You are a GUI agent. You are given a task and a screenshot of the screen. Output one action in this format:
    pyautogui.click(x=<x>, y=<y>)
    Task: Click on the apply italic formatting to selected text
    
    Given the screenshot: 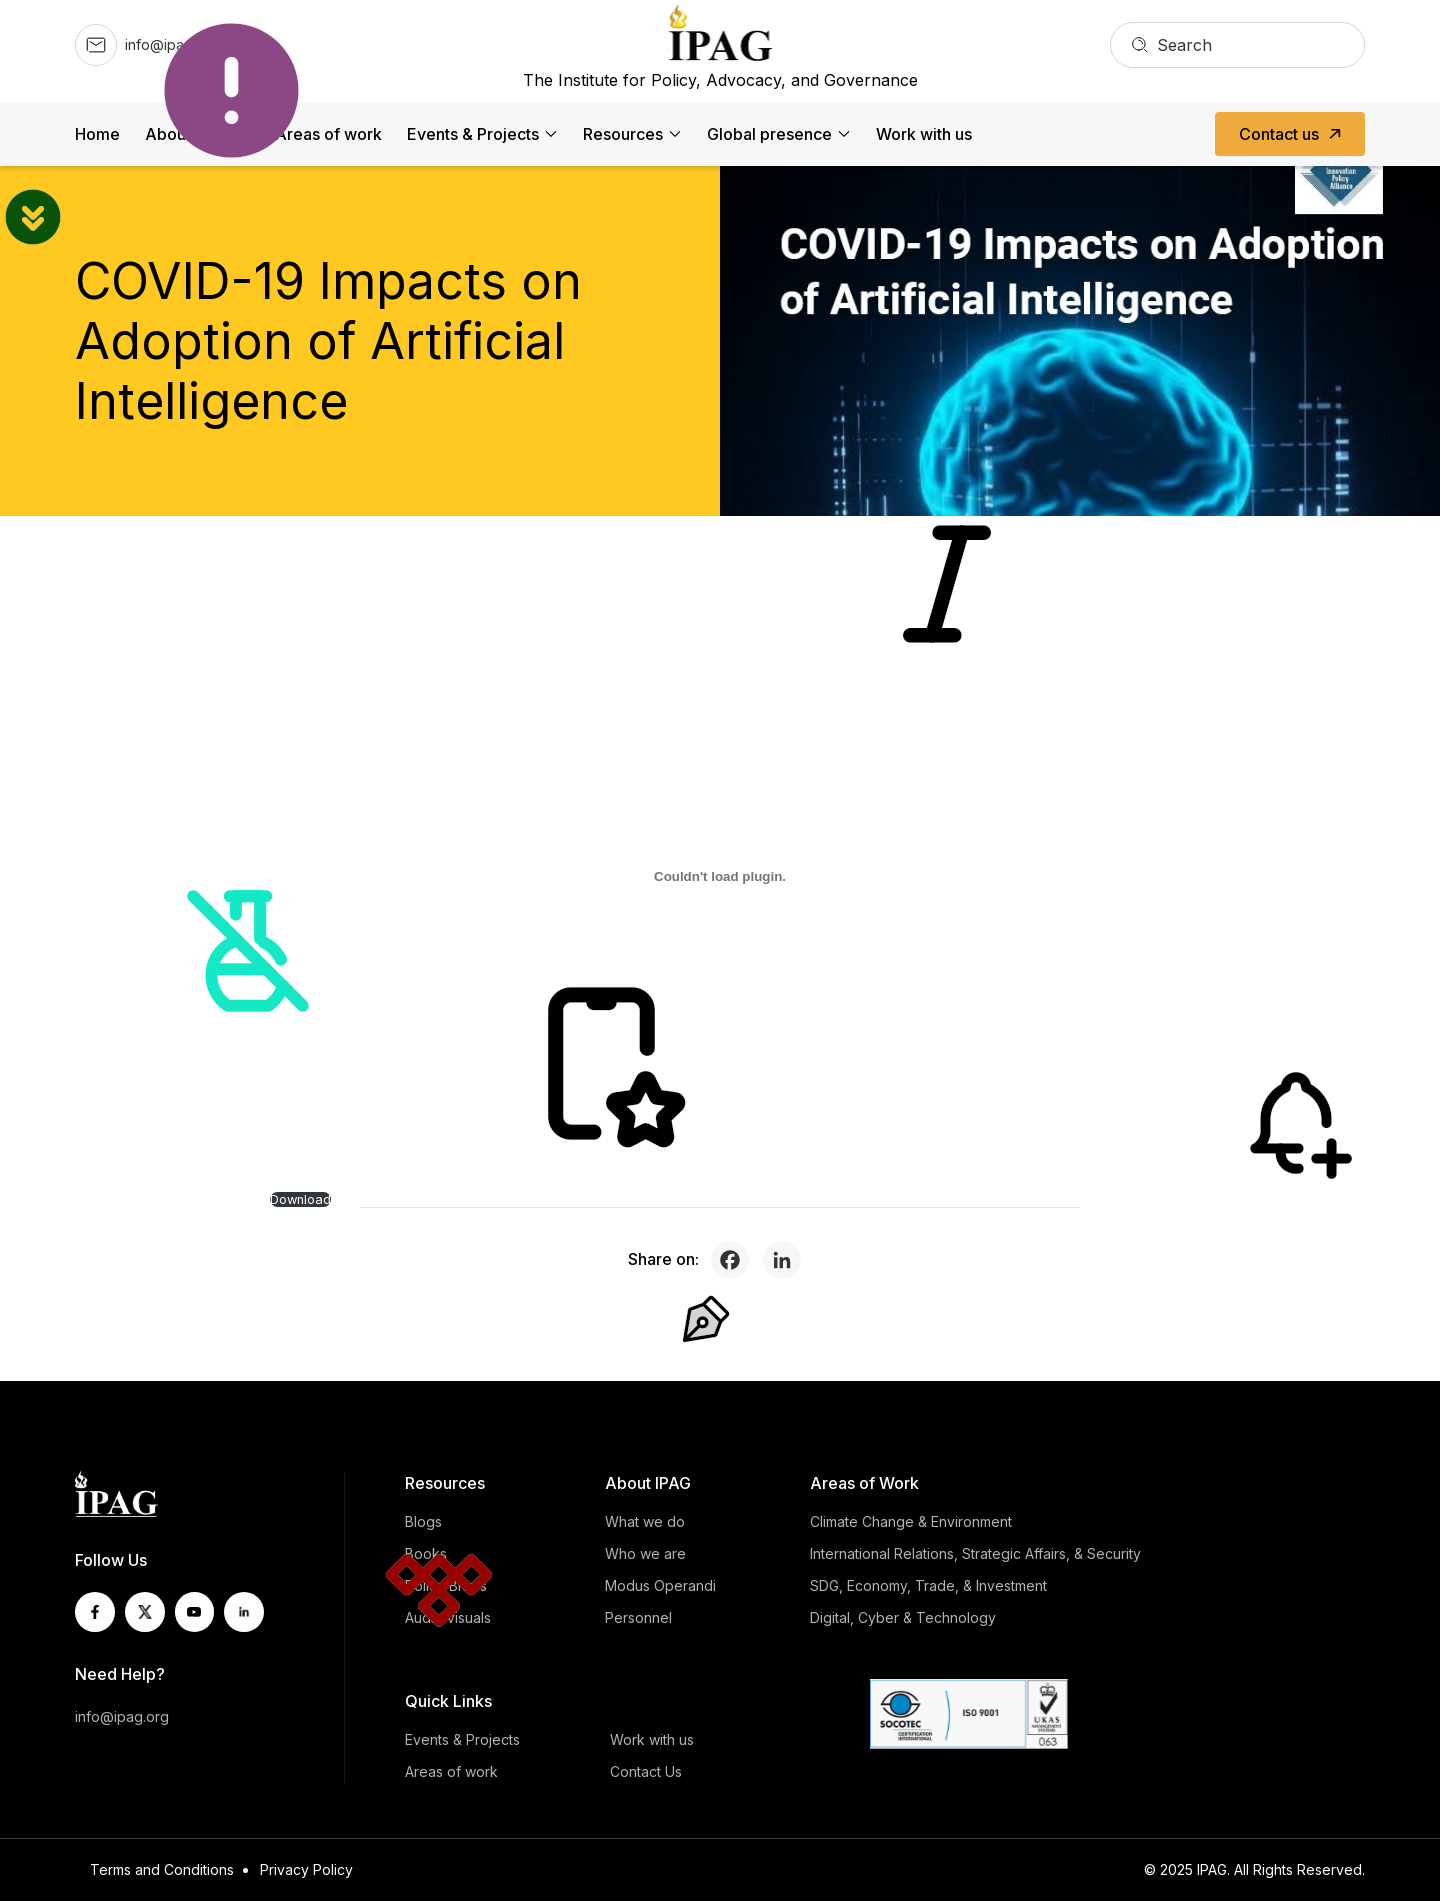 What is the action you would take?
    pyautogui.click(x=947, y=584)
    